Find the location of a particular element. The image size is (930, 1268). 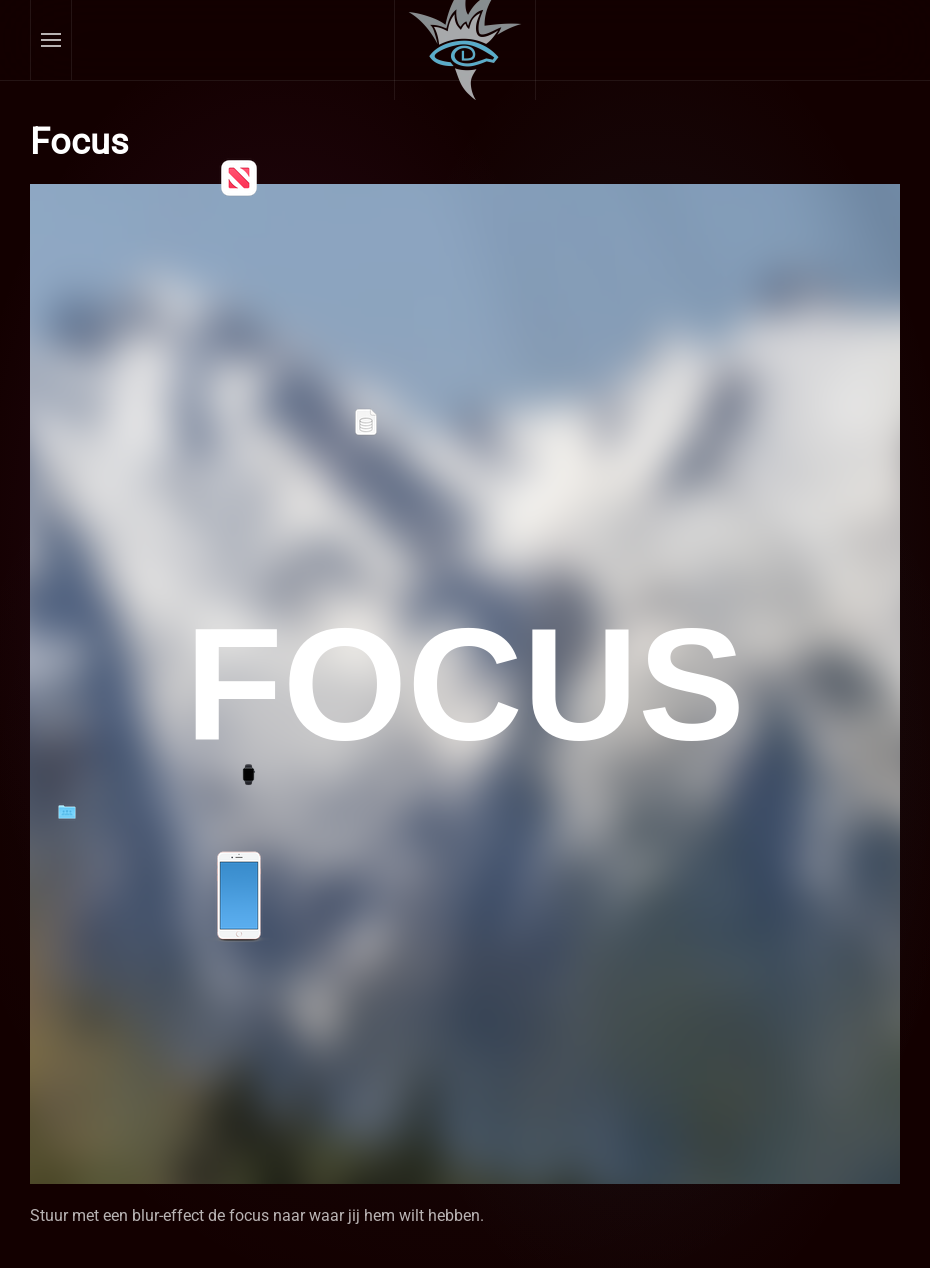

apple watch se (2nd generation) device icon is located at coordinates (248, 774).